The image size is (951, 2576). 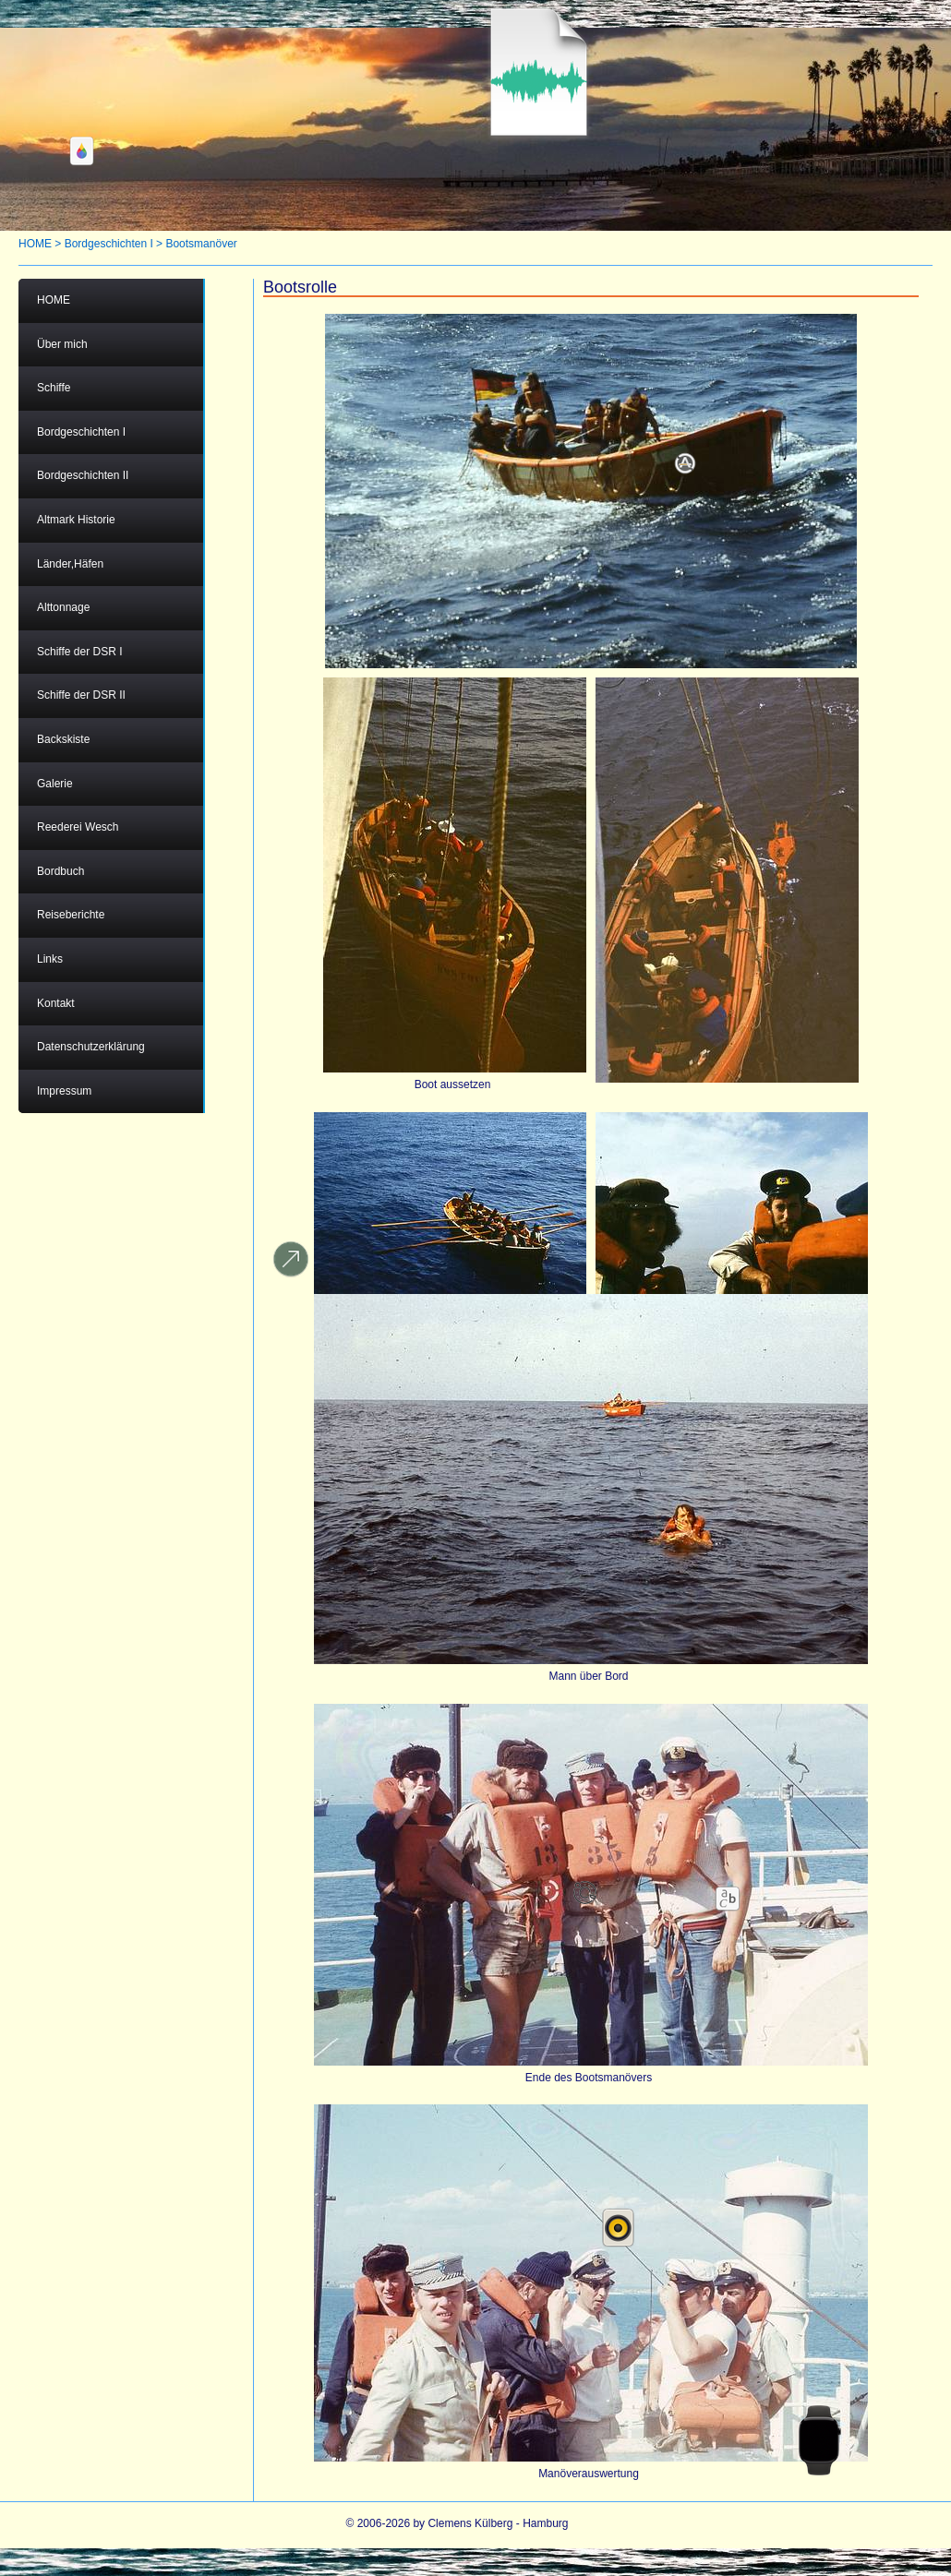 I want to click on open the software updater application, so click(x=685, y=463).